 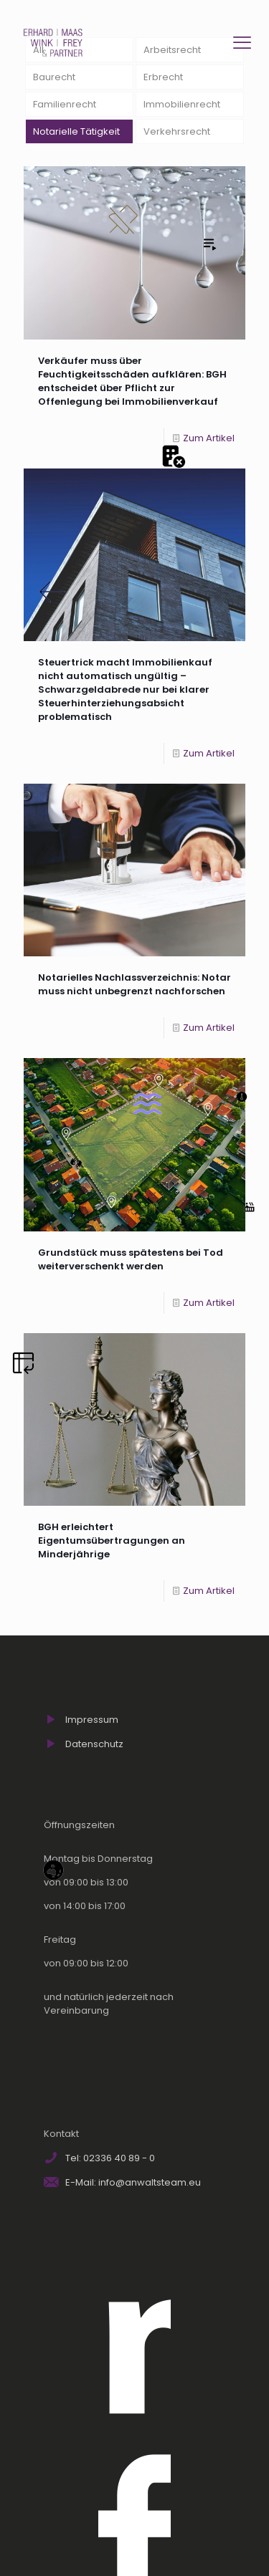 What do you see at coordinates (210, 244) in the screenshot?
I see `play all items in a playlist` at bounding box center [210, 244].